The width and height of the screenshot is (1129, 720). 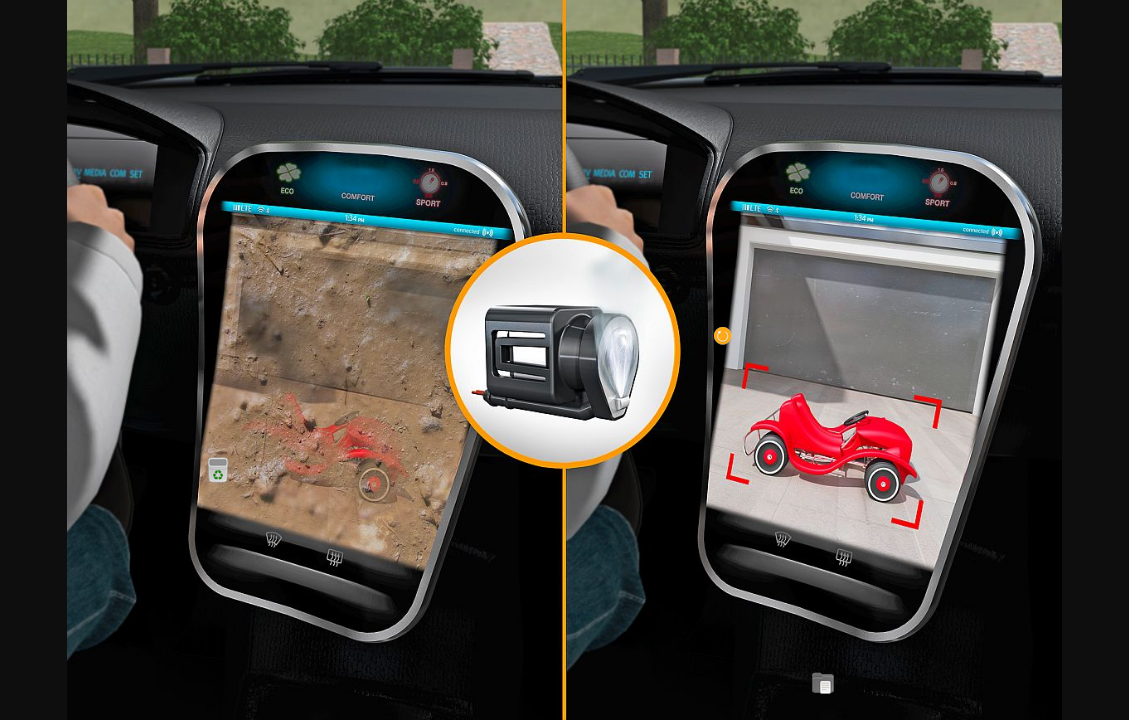 I want to click on open the trash or recycle bin, so click(x=218, y=470).